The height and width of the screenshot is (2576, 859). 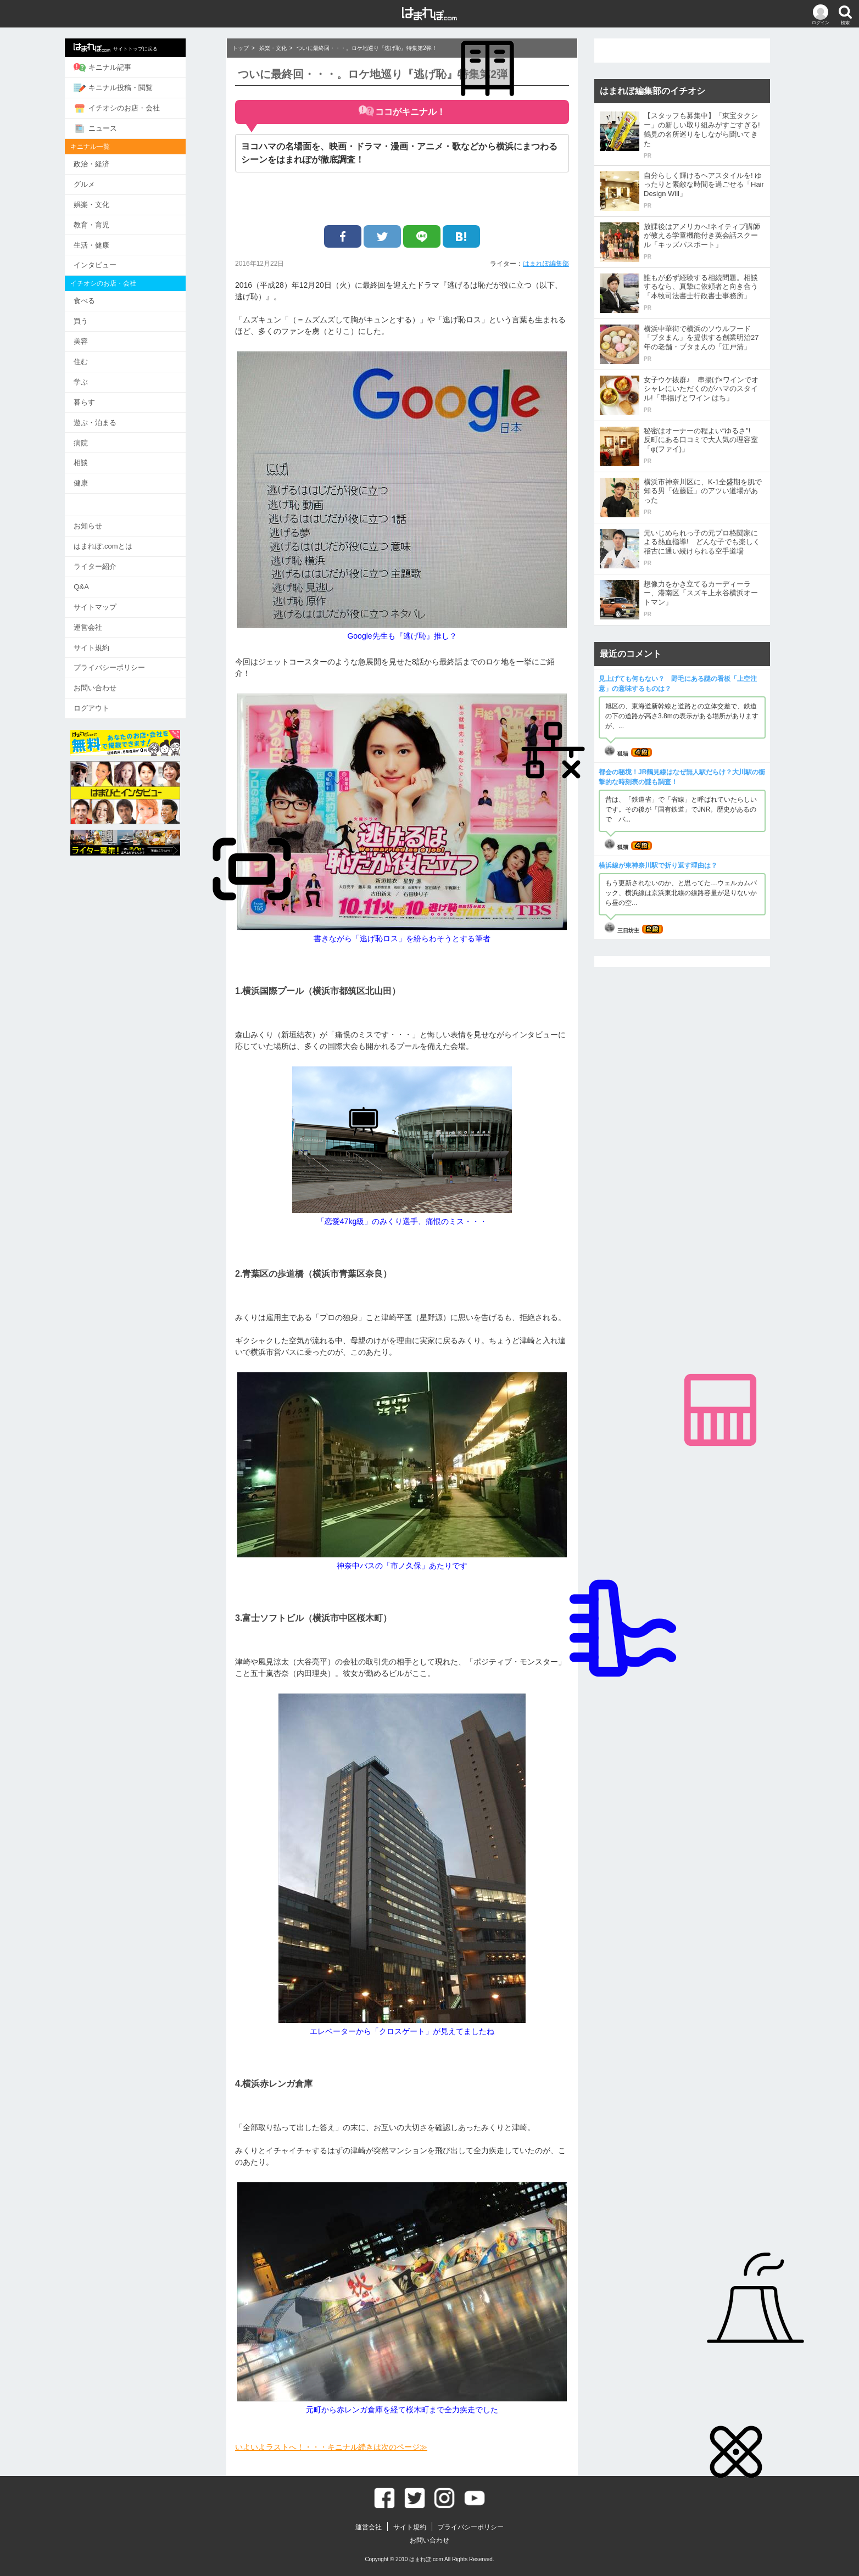 I want to click on toggle bottom panel visibility, so click(x=720, y=1410).